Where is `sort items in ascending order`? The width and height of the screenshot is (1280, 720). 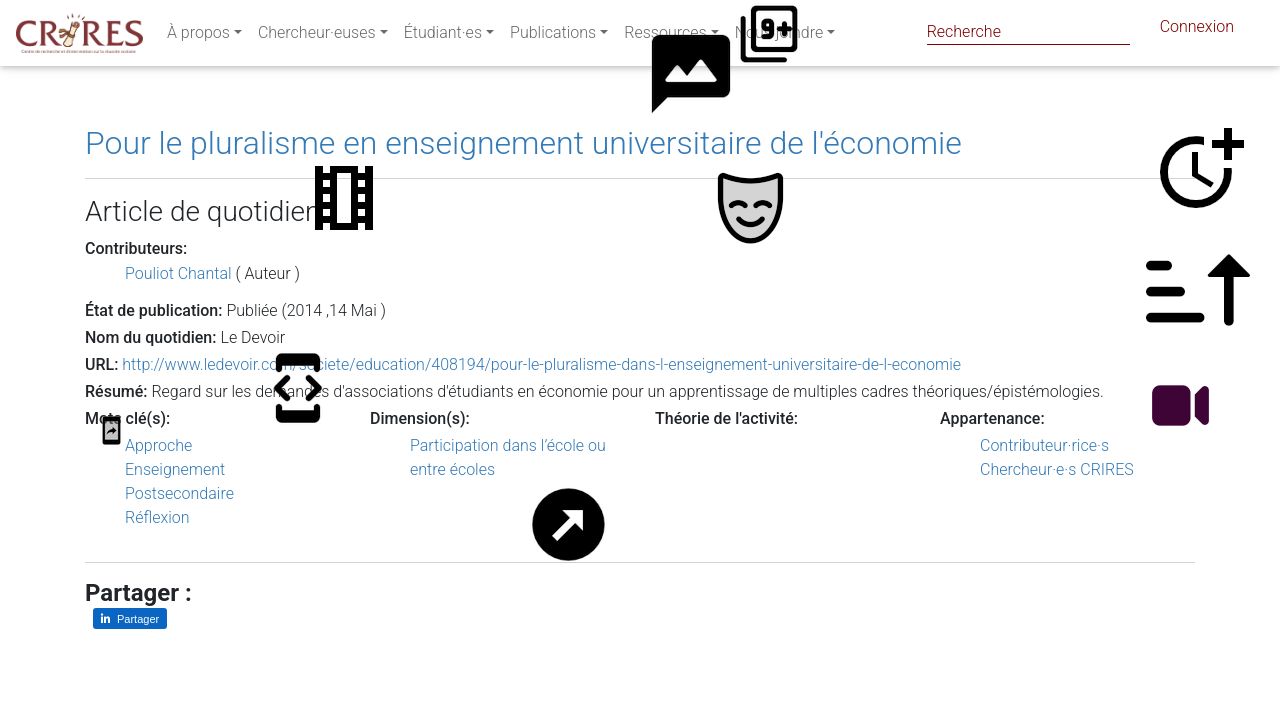
sort items in ascending order is located at coordinates (1198, 290).